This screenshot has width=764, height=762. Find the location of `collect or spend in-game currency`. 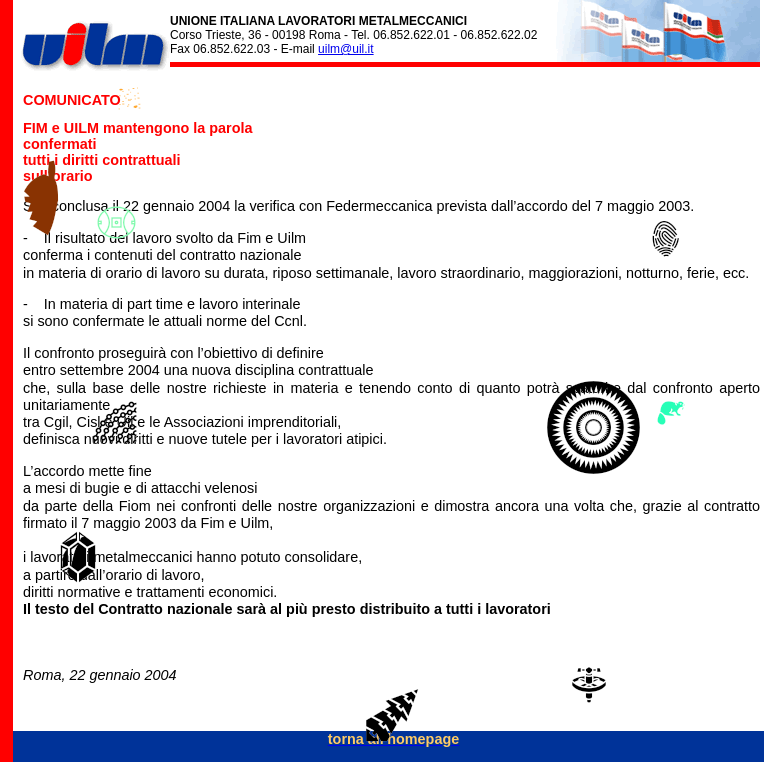

collect or spend in-game currency is located at coordinates (78, 557).